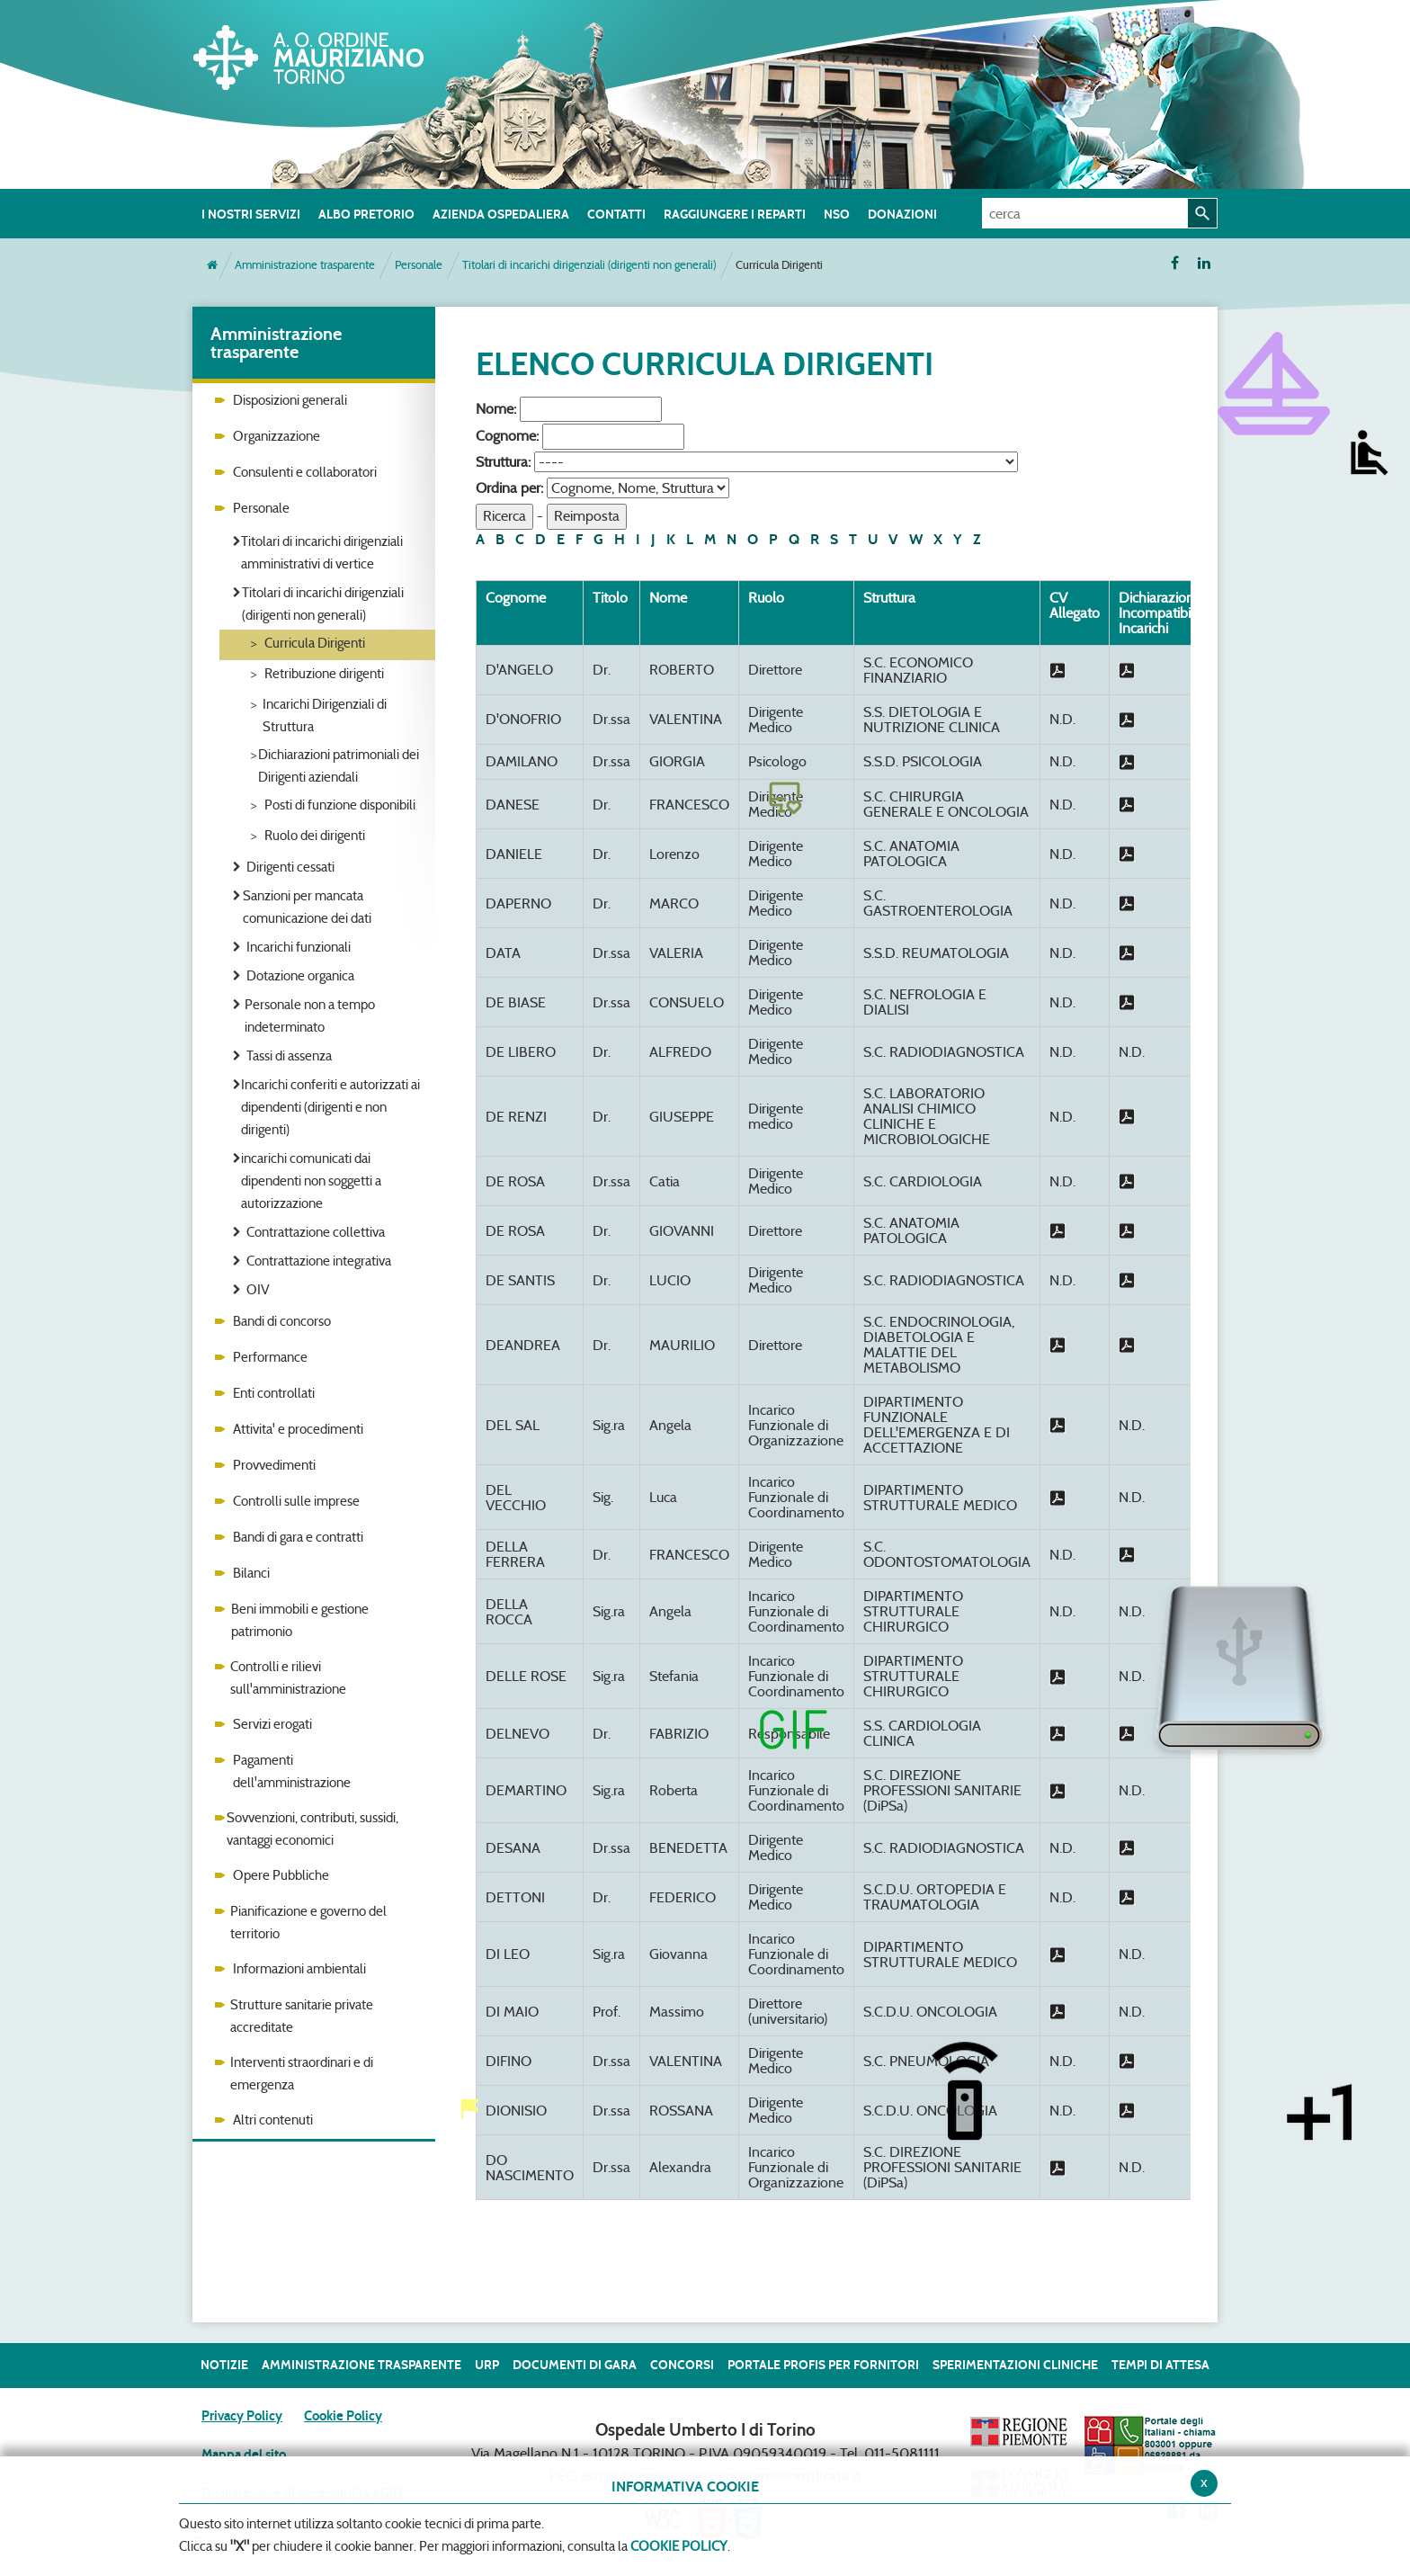 This screenshot has width=1410, height=2576. I want to click on access connected USB storage device, so click(1239, 1669).